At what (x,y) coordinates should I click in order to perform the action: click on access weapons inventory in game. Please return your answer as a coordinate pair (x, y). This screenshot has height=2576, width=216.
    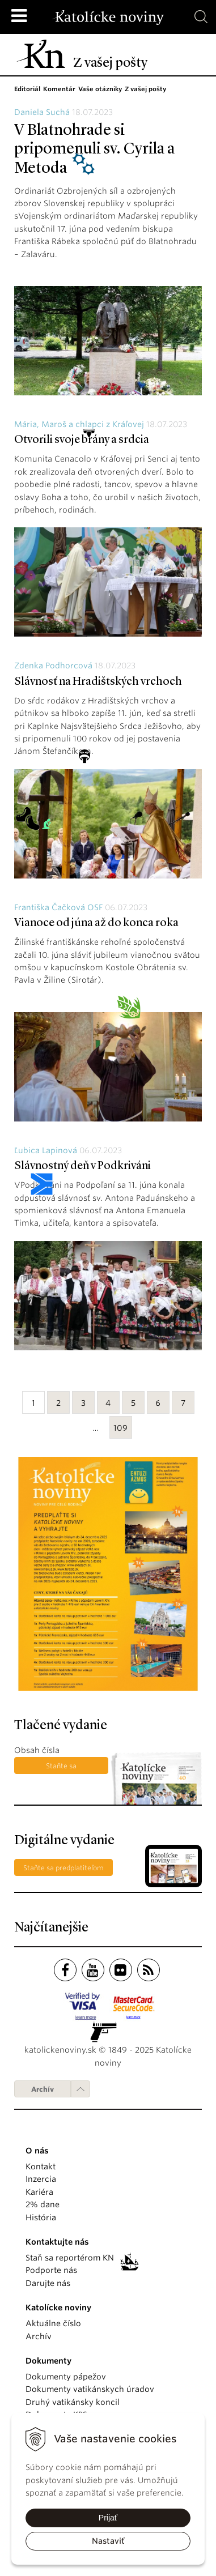
    Looking at the image, I should click on (103, 2032).